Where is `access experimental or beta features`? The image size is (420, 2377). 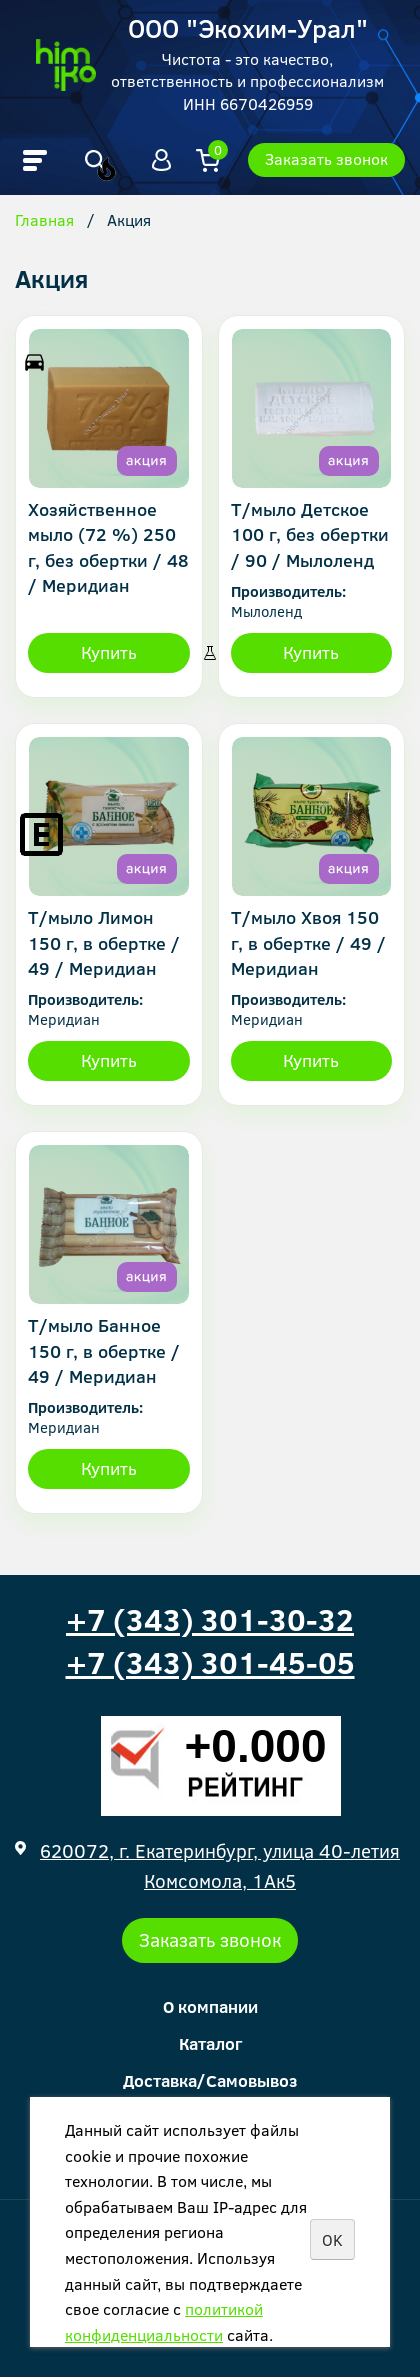 access experimental or beta features is located at coordinates (210, 653).